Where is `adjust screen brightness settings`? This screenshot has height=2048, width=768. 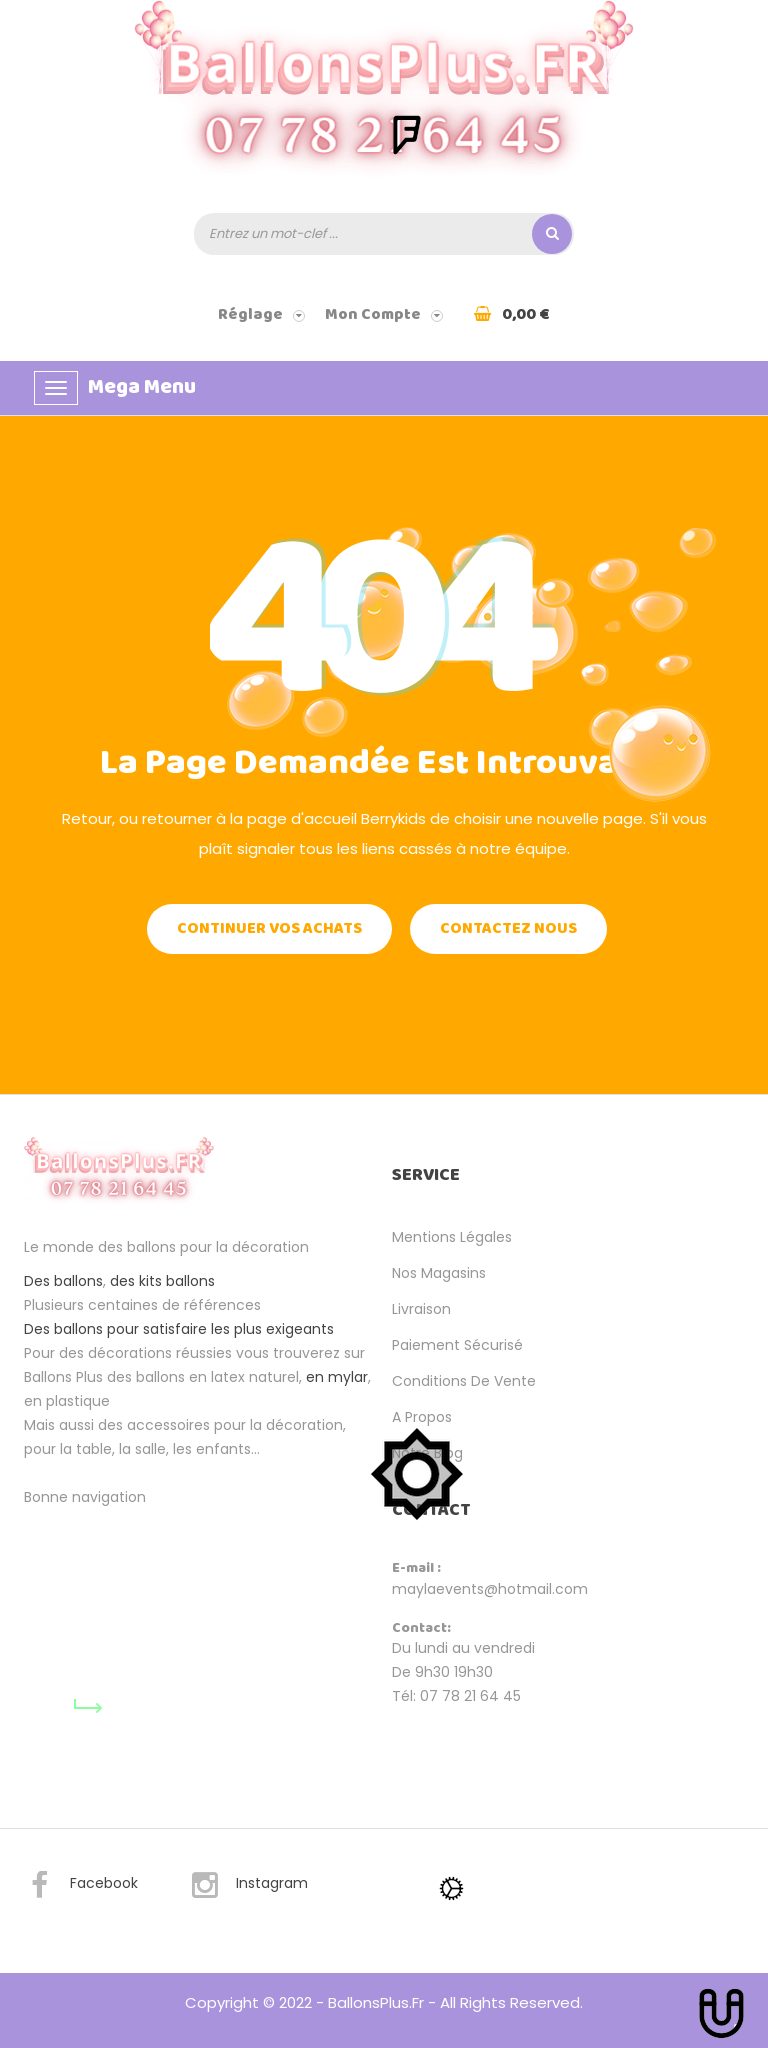 adjust screen brightness settings is located at coordinates (417, 1474).